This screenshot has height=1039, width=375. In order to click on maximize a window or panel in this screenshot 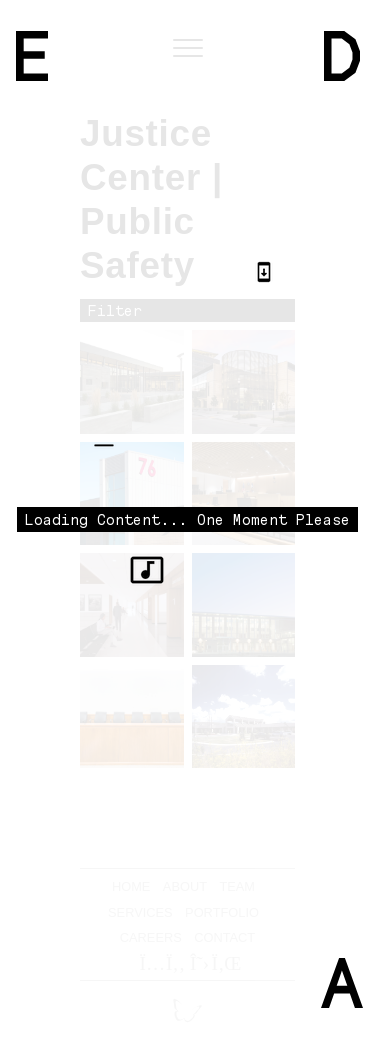, I will do `click(104, 454)`.